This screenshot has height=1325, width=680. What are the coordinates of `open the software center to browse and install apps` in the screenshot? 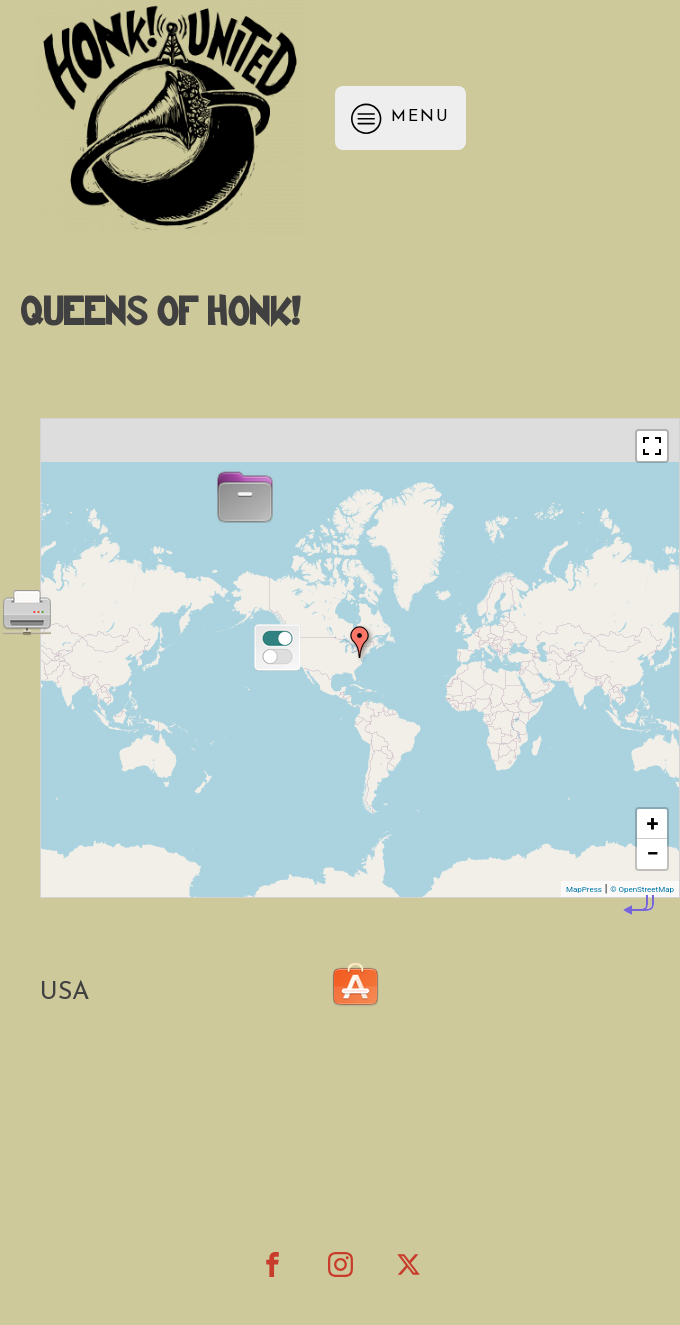 It's located at (355, 986).